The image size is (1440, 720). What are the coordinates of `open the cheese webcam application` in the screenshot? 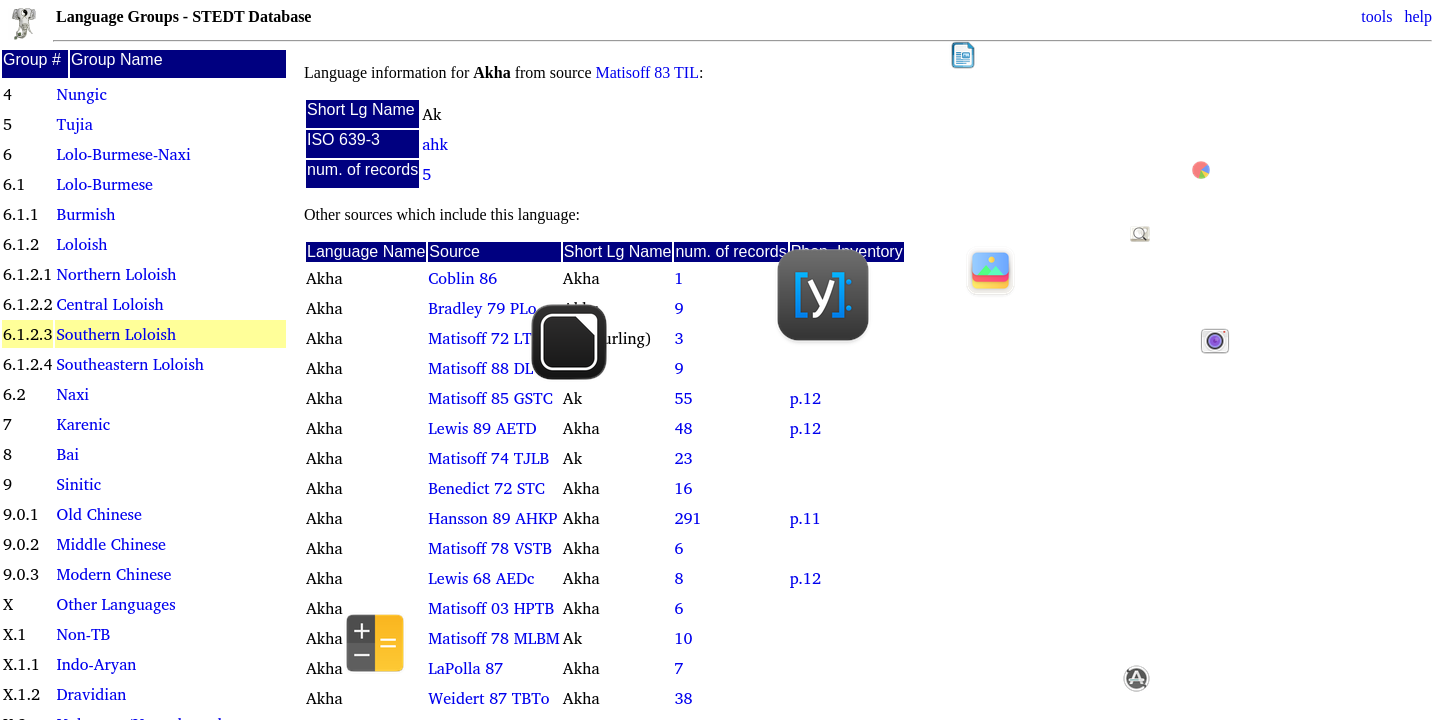 It's located at (1215, 341).